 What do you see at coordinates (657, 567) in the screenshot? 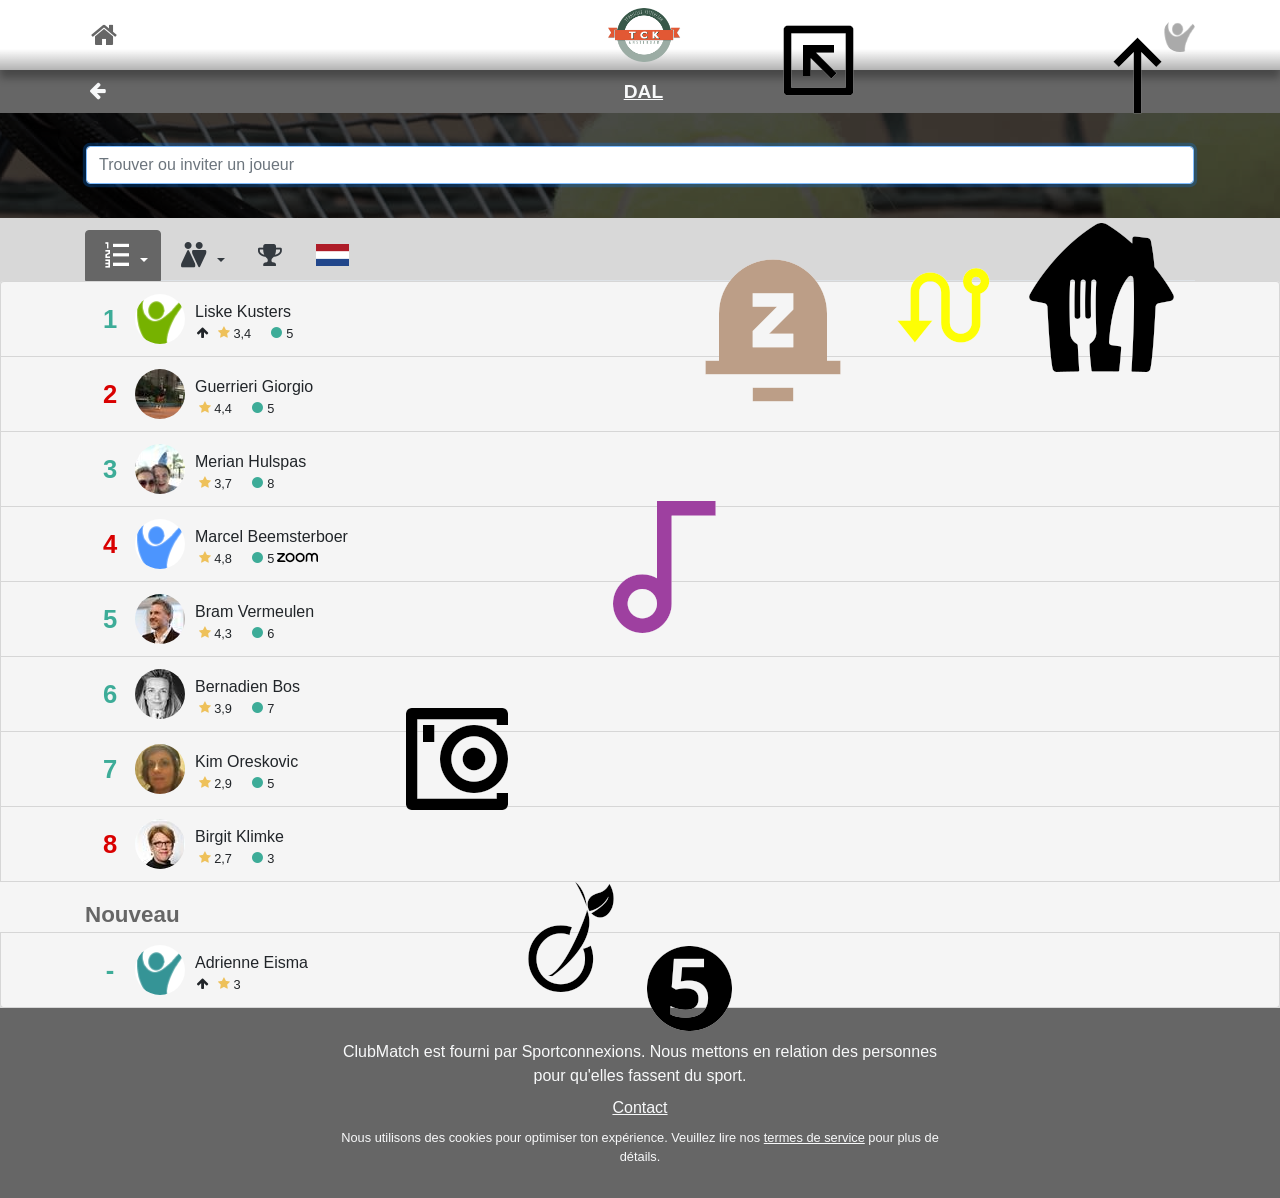
I see `access music library or audio files` at bounding box center [657, 567].